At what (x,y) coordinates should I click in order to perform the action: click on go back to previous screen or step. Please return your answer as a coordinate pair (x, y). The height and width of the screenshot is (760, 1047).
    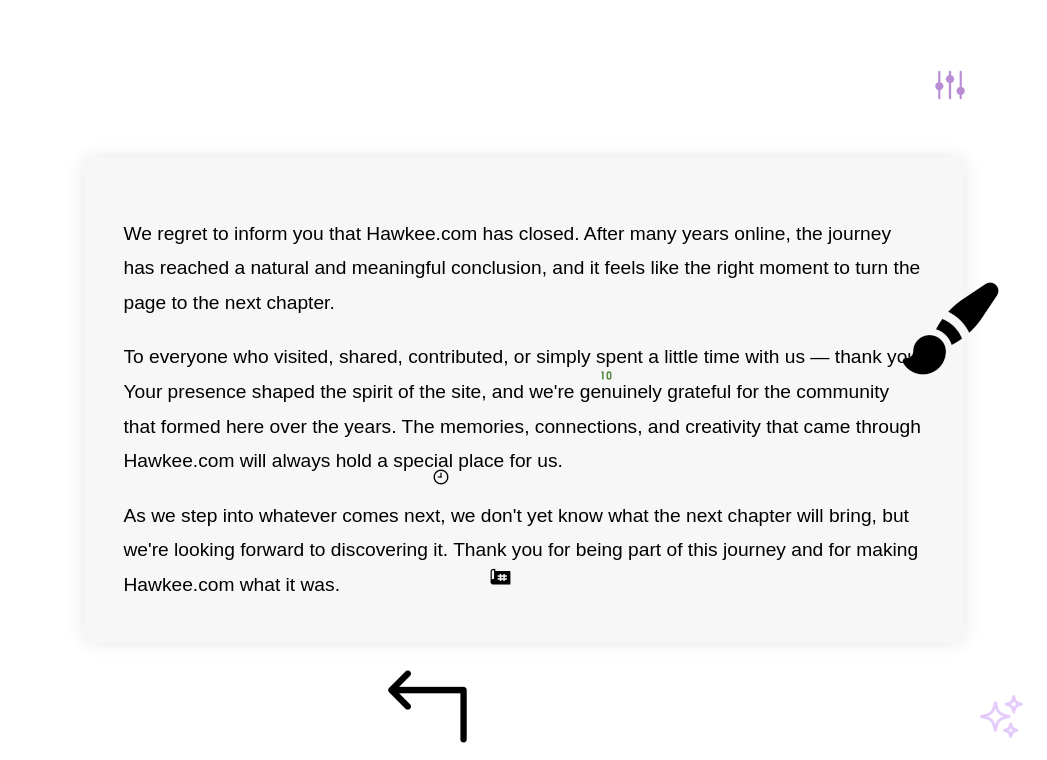
    Looking at the image, I should click on (427, 706).